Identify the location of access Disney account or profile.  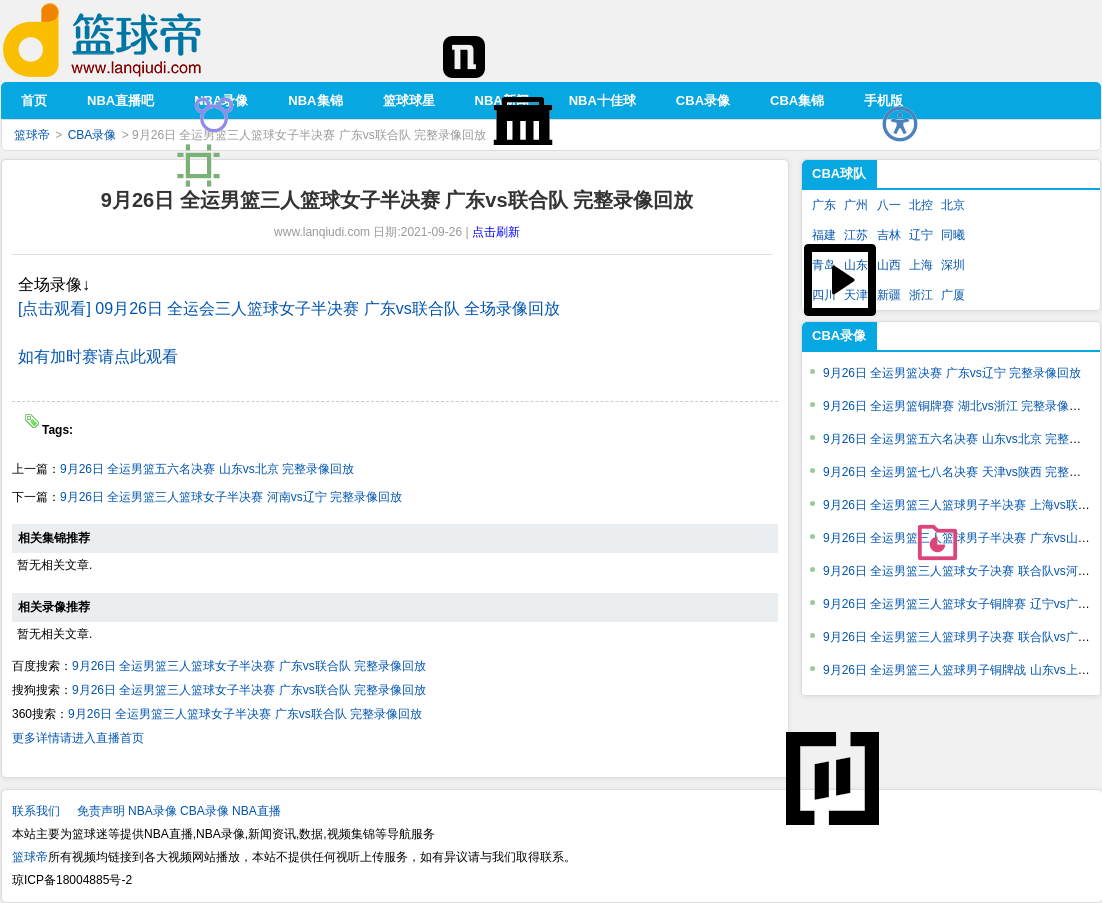
(214, 115).